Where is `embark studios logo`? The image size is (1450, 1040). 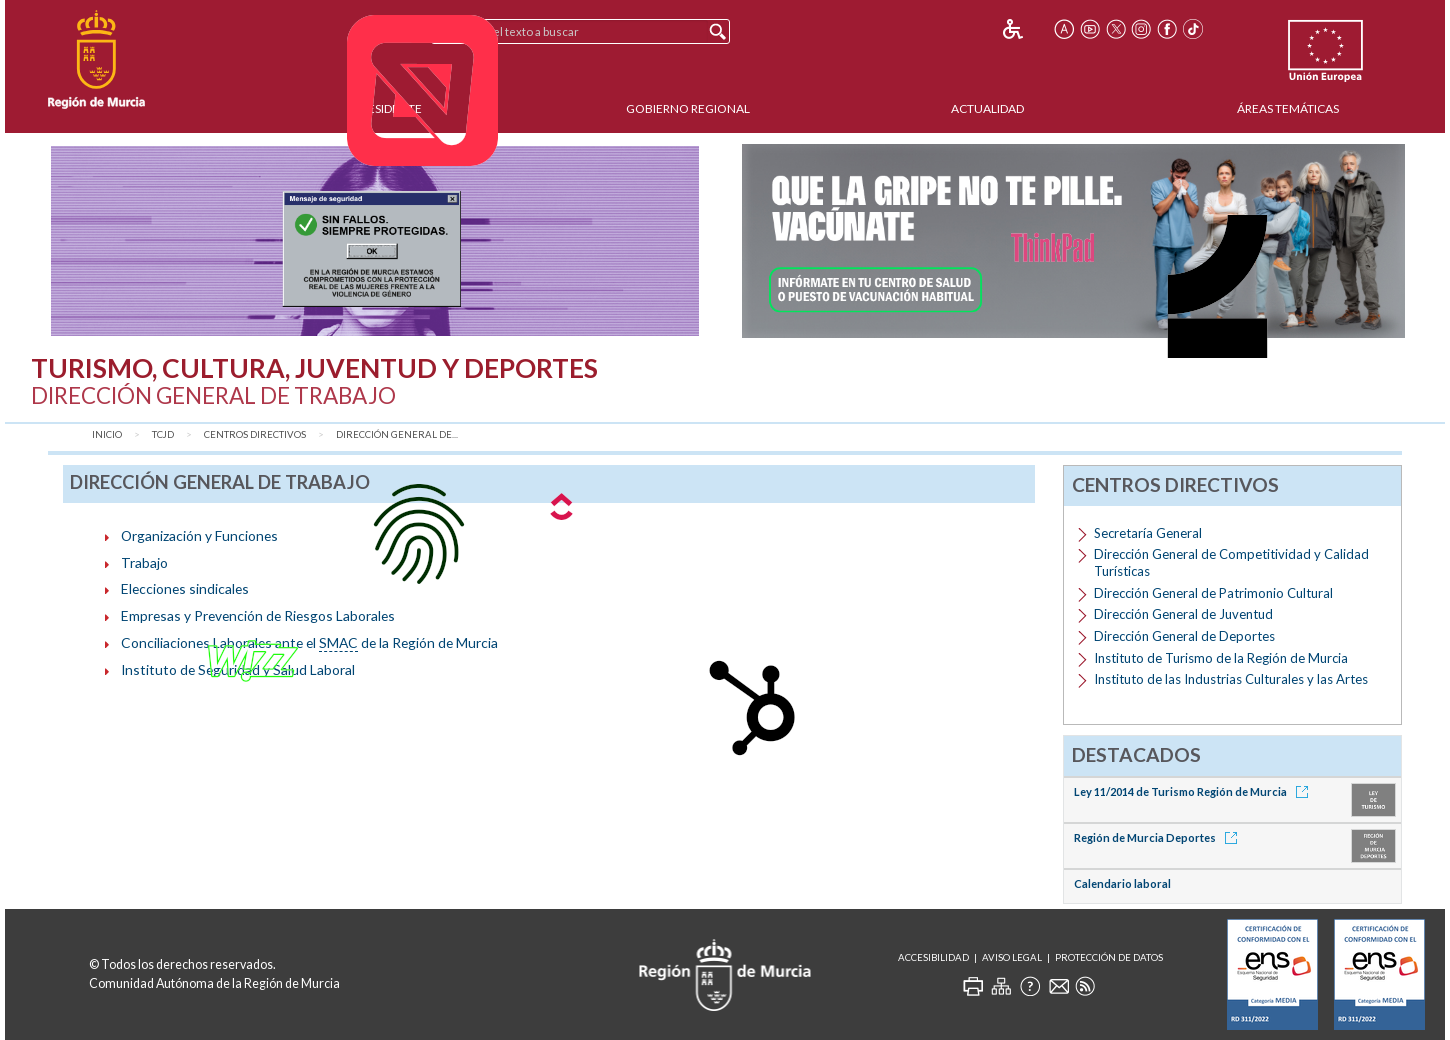 embark studios logo is located at coordinates (1217, 286).